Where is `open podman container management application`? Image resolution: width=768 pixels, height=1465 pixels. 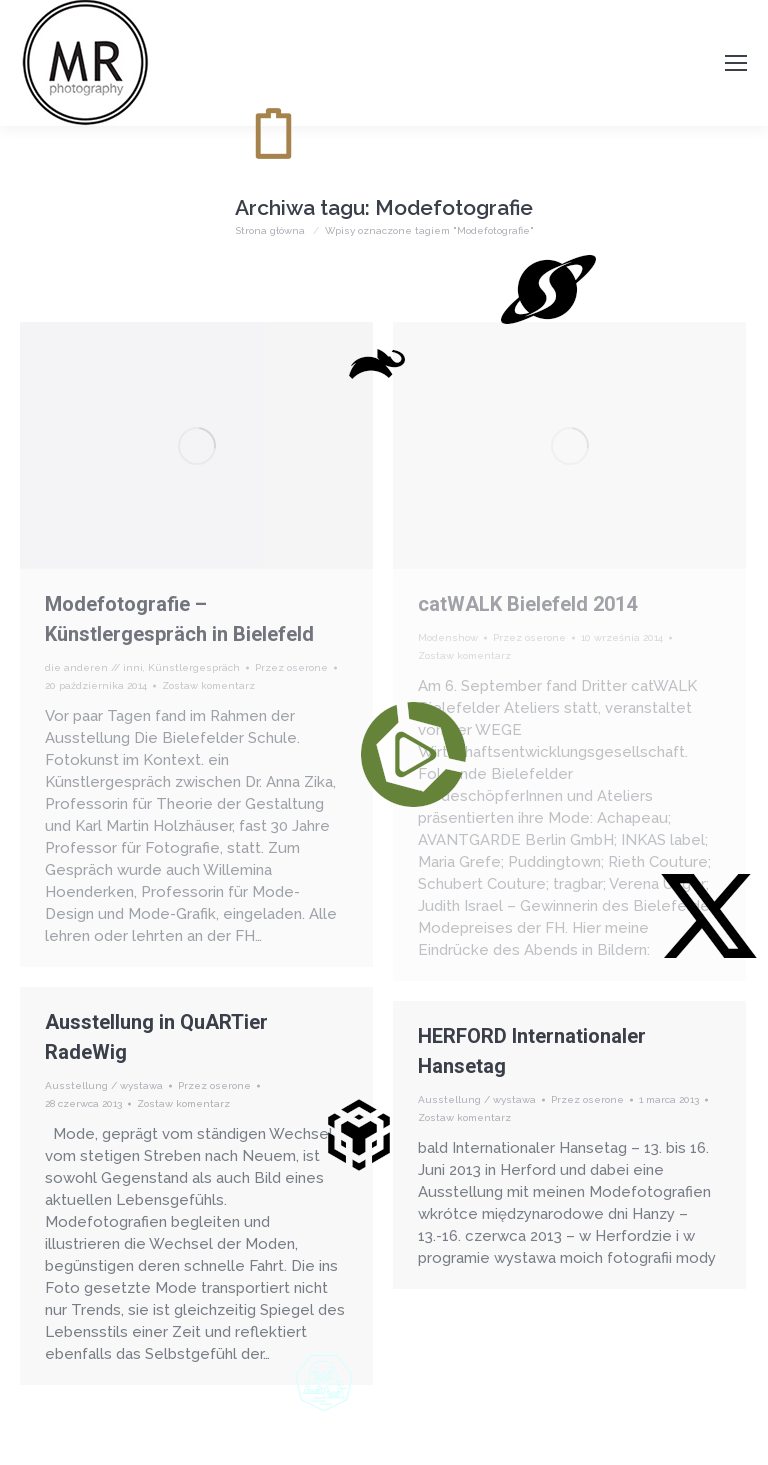
open podman container management application is located at coordinates (324, 1383).